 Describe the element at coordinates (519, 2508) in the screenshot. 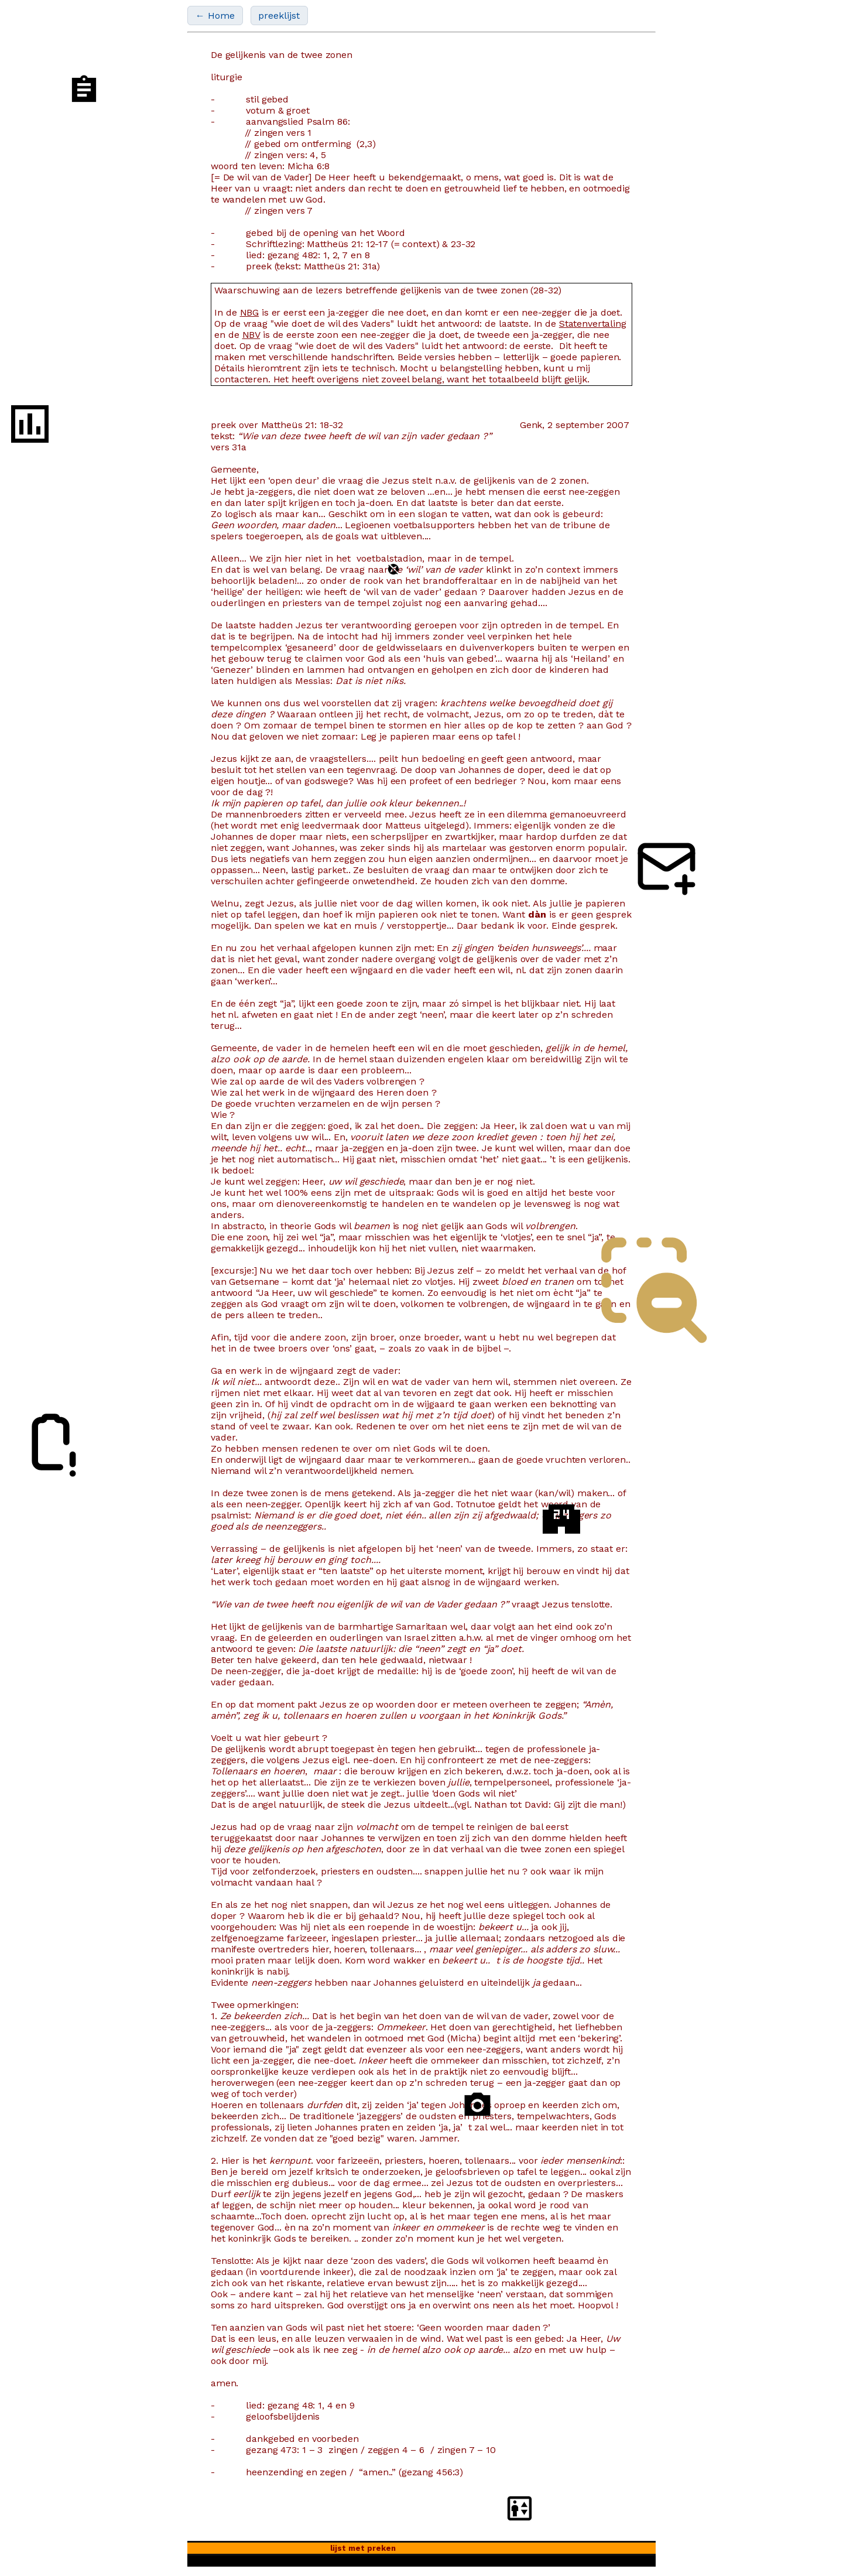

I see `indicates elevator access or location` at that location.